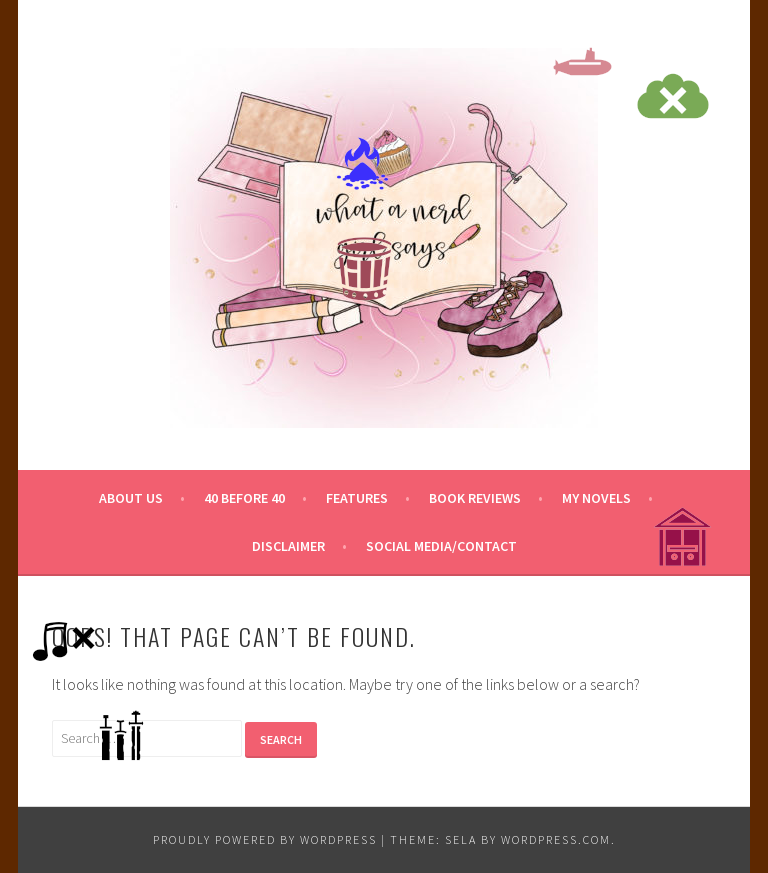 This screenshot has width=768, height=873. I want to click on view the Sverd i Fjell monument landmark, so click(121, 734).